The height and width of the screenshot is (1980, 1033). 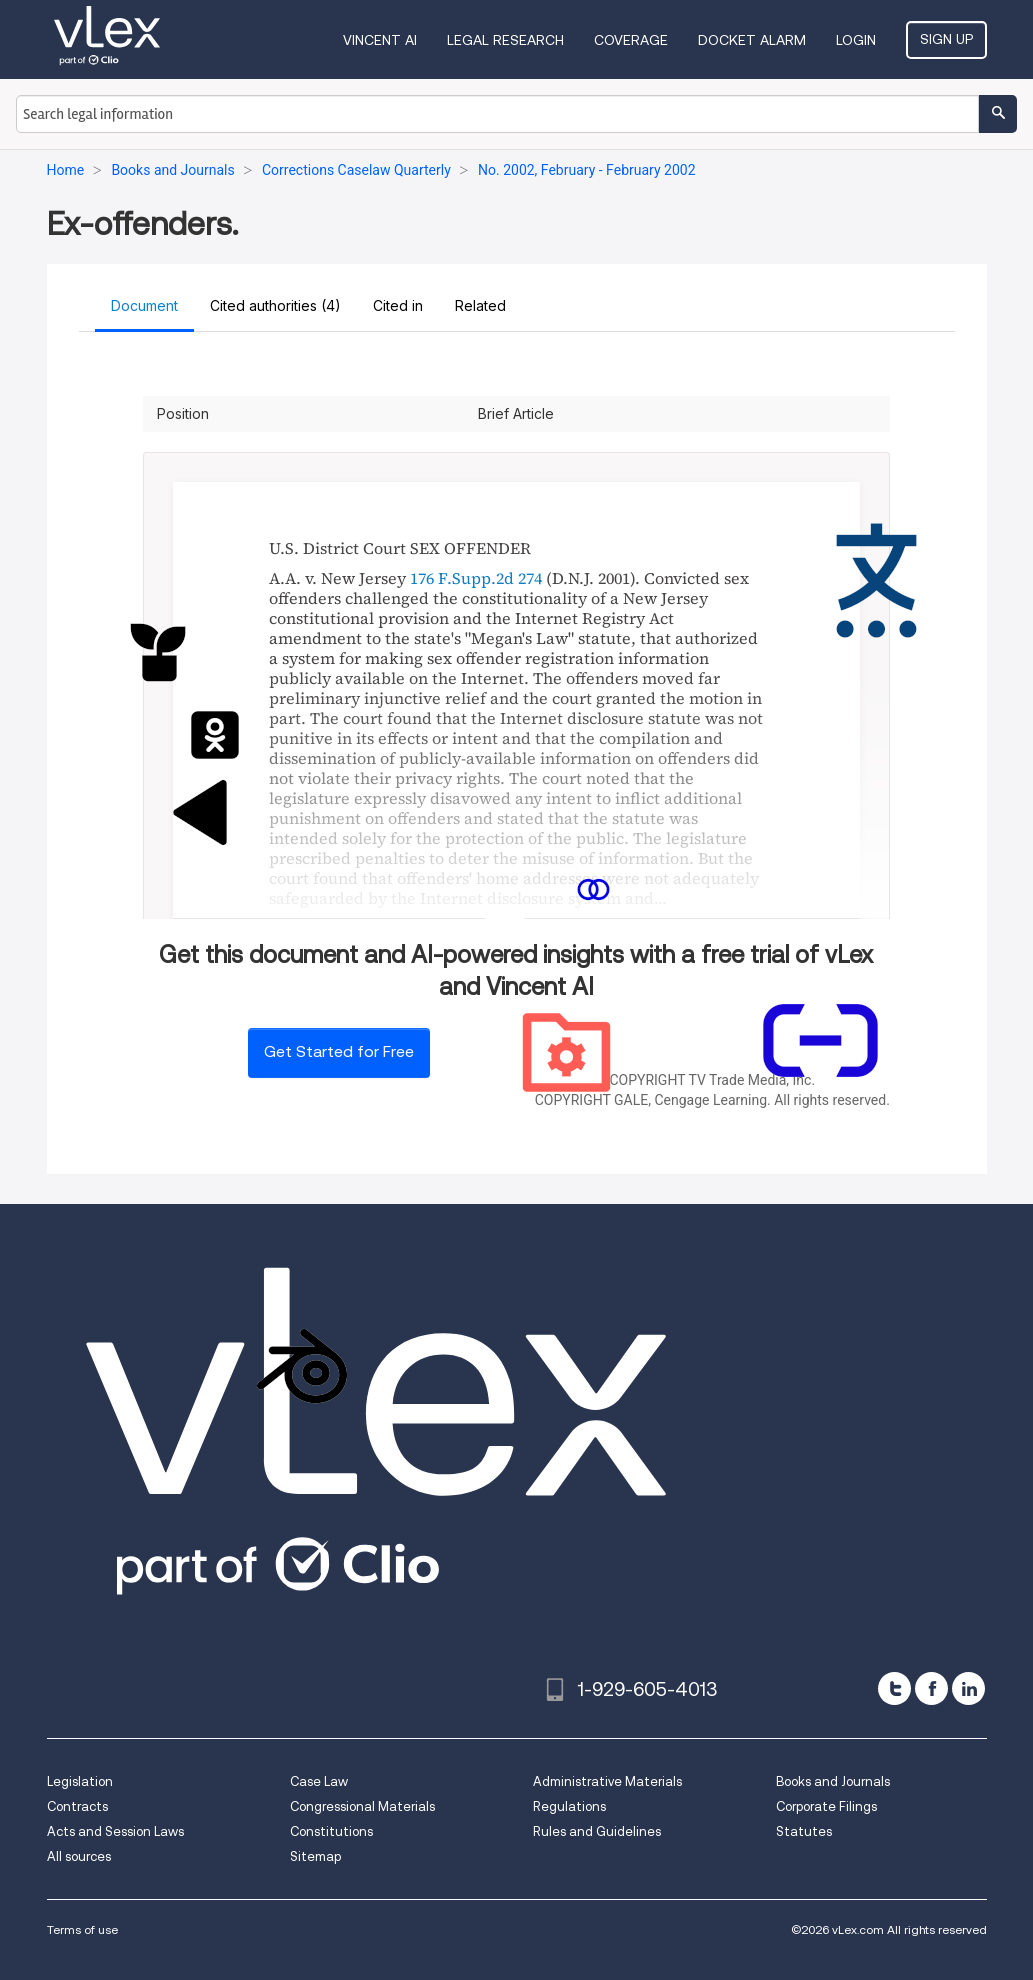 What do you see at coordinates (566, 1052) in the screenshot?
I see `access folder settings or preferences` at bounding box center [566, 1052].